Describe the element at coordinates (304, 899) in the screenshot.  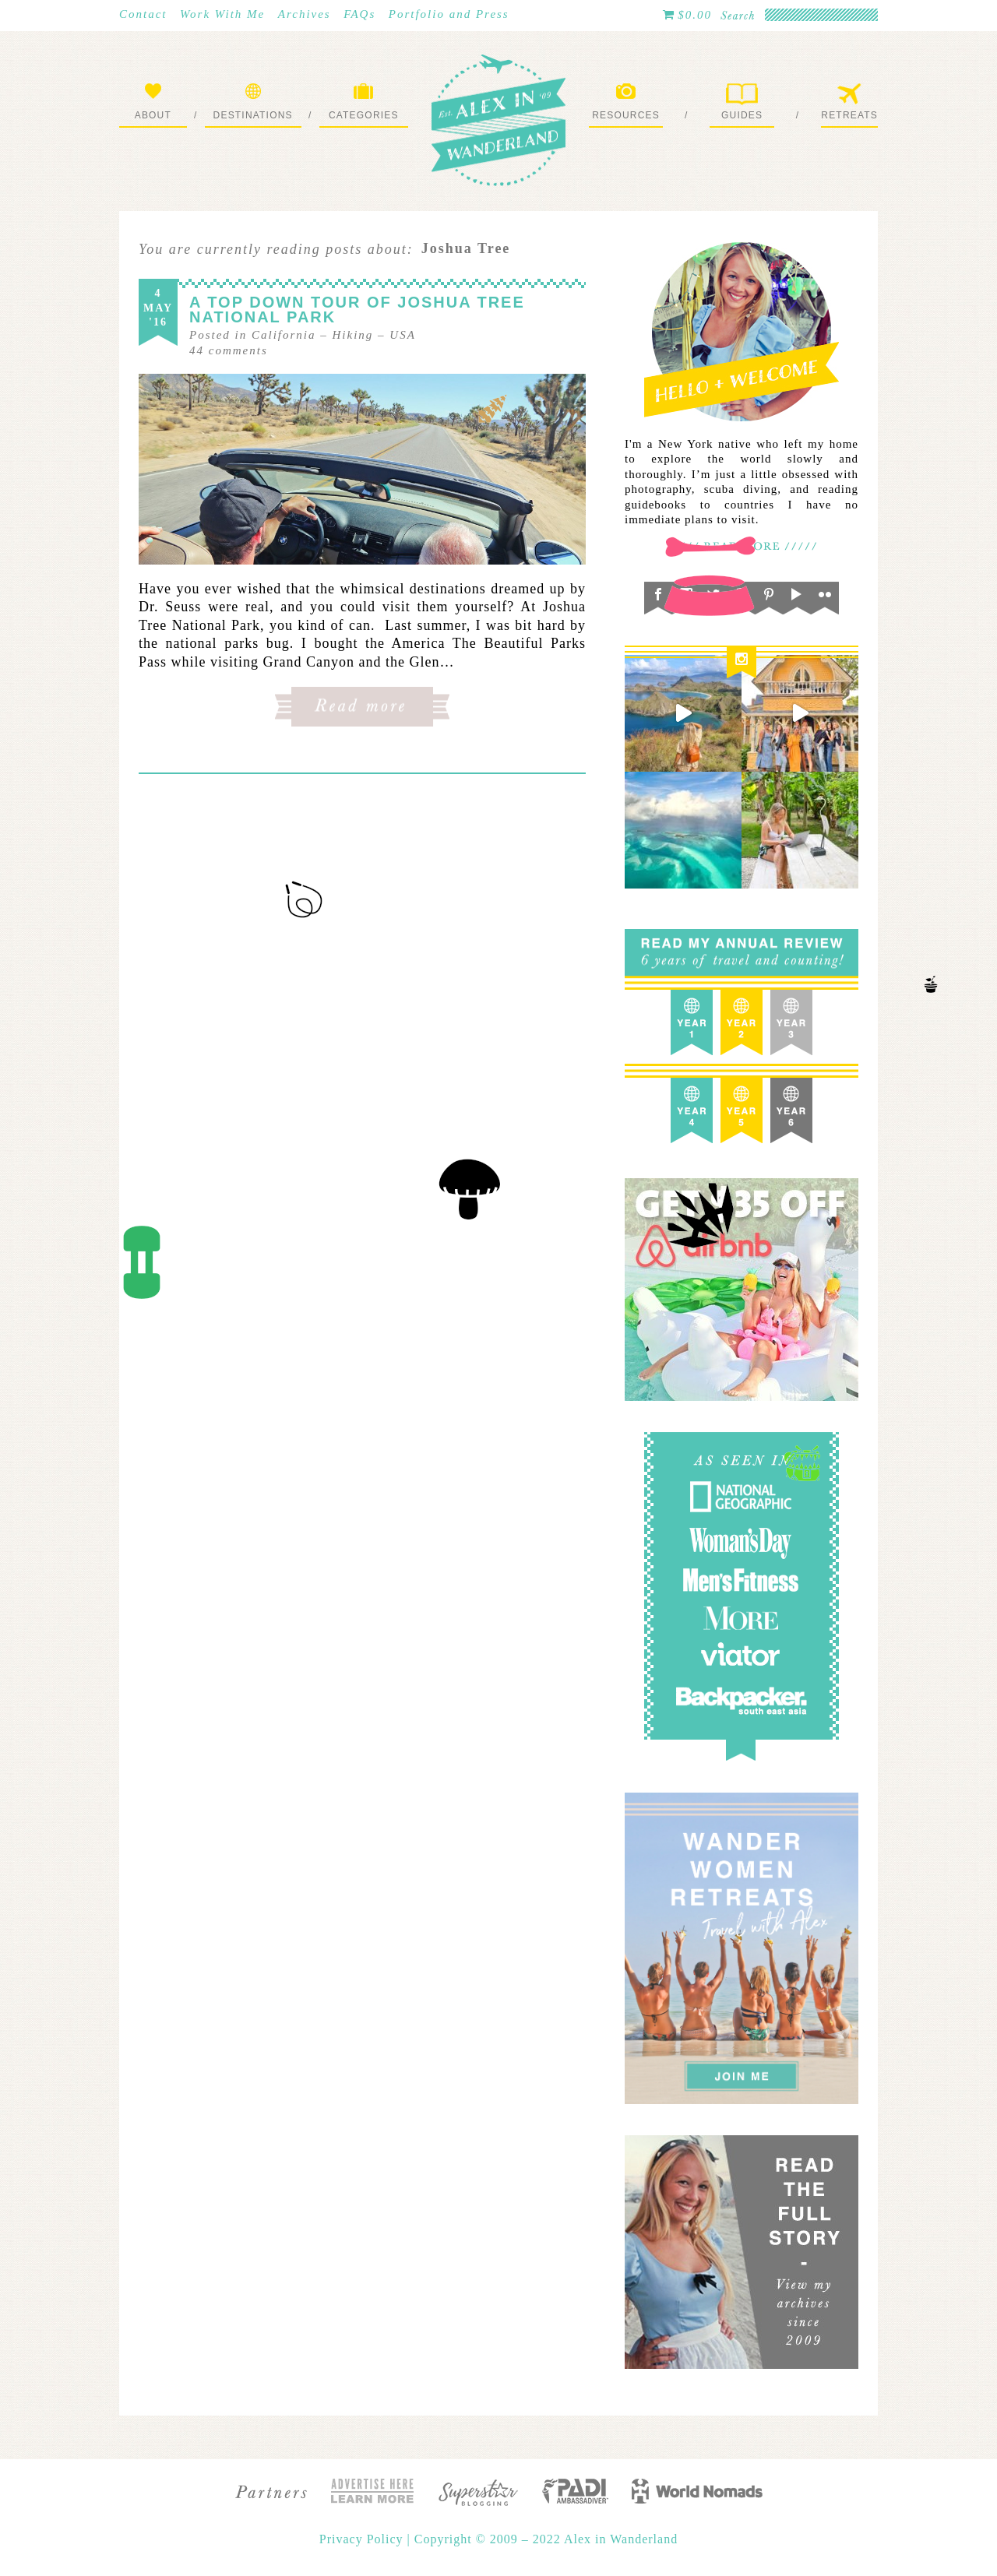
I see `access jump rope or skipping exercises` at that location.